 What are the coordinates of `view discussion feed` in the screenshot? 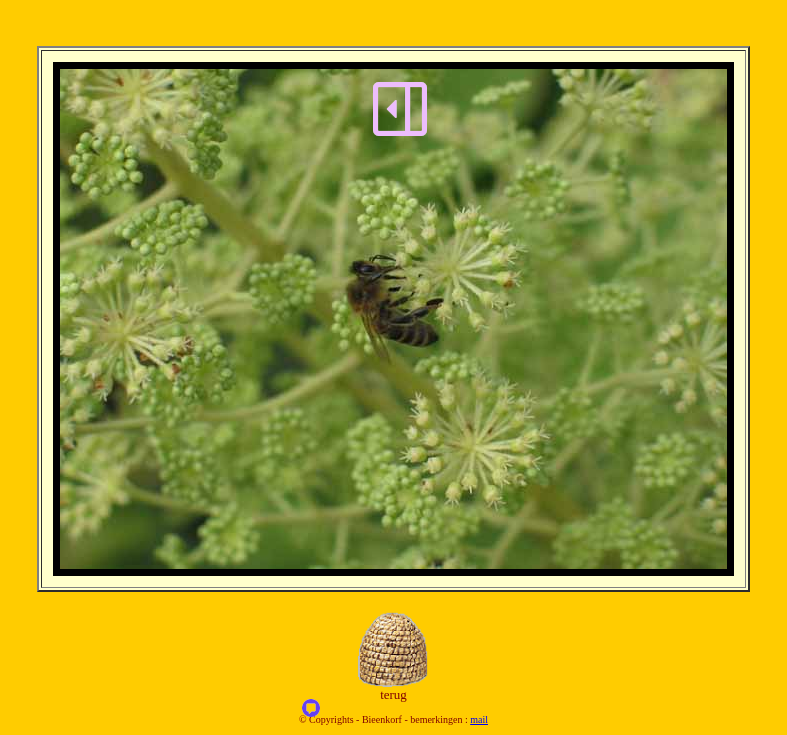 It's located at (311, 708).